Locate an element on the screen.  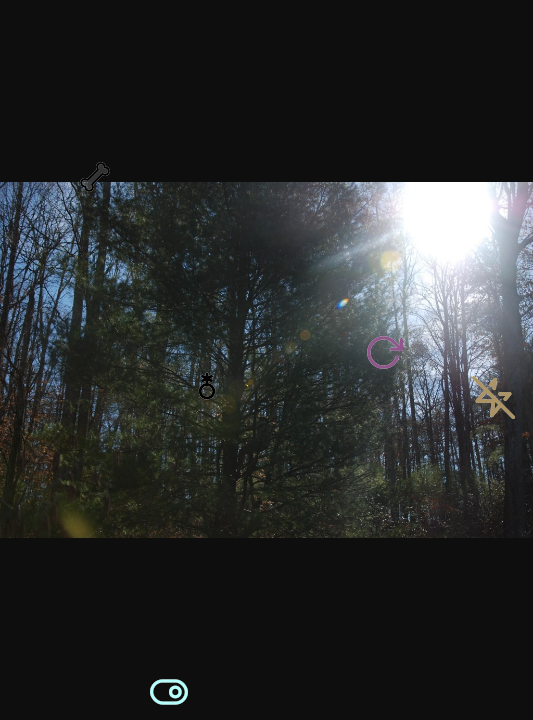
access pet-related features or settings is located at coordinates (95, 177).